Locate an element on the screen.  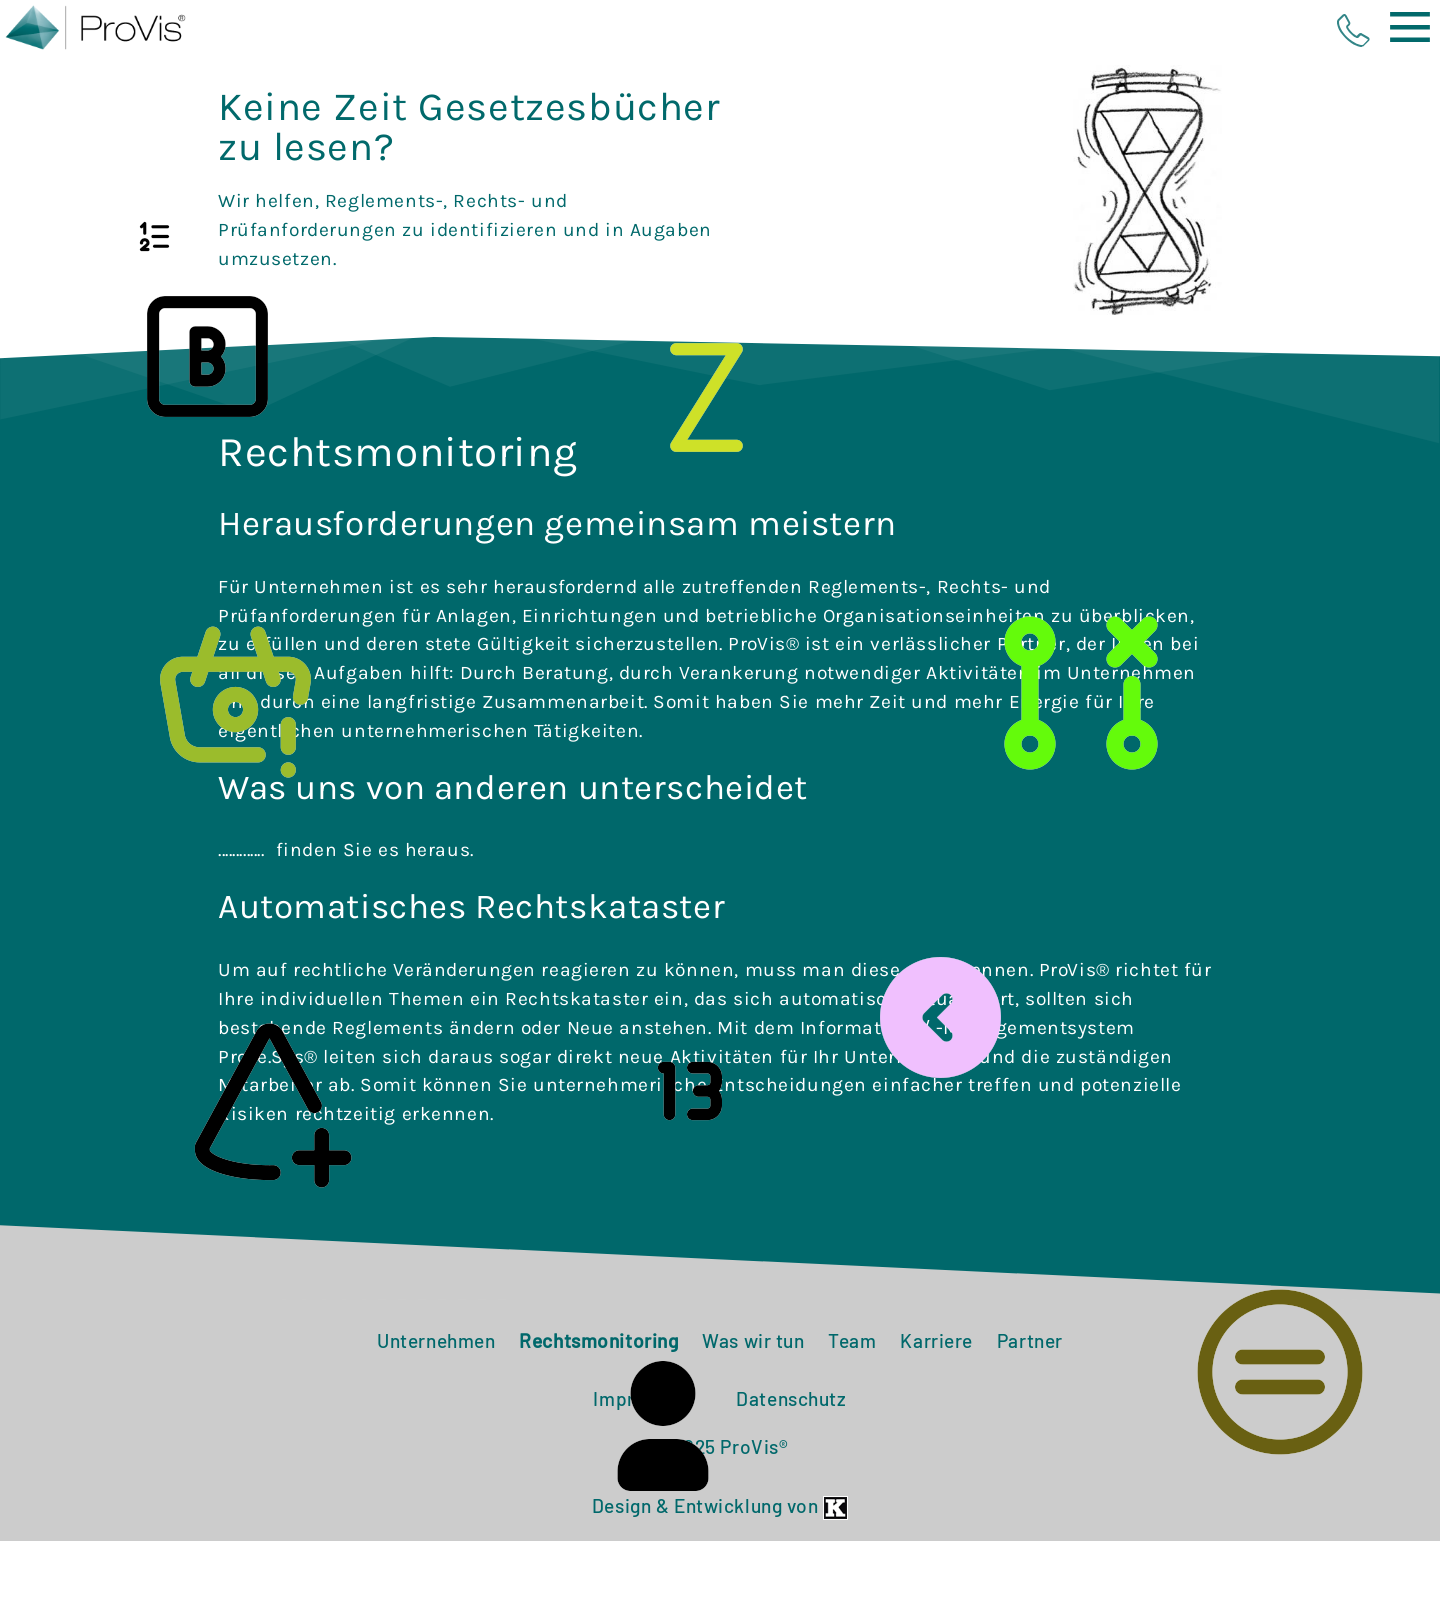
indicates an issue with your shopping basket is located at coordinates (235, 694).